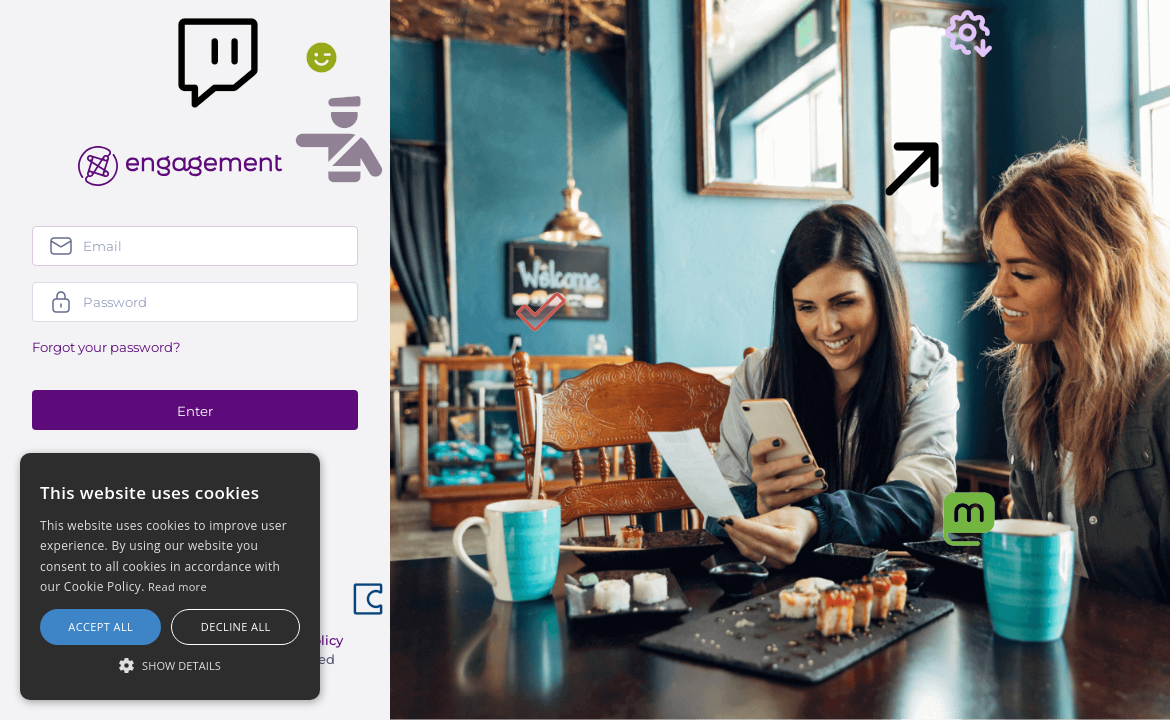  I want to click on open coda document, so click(368, 599).